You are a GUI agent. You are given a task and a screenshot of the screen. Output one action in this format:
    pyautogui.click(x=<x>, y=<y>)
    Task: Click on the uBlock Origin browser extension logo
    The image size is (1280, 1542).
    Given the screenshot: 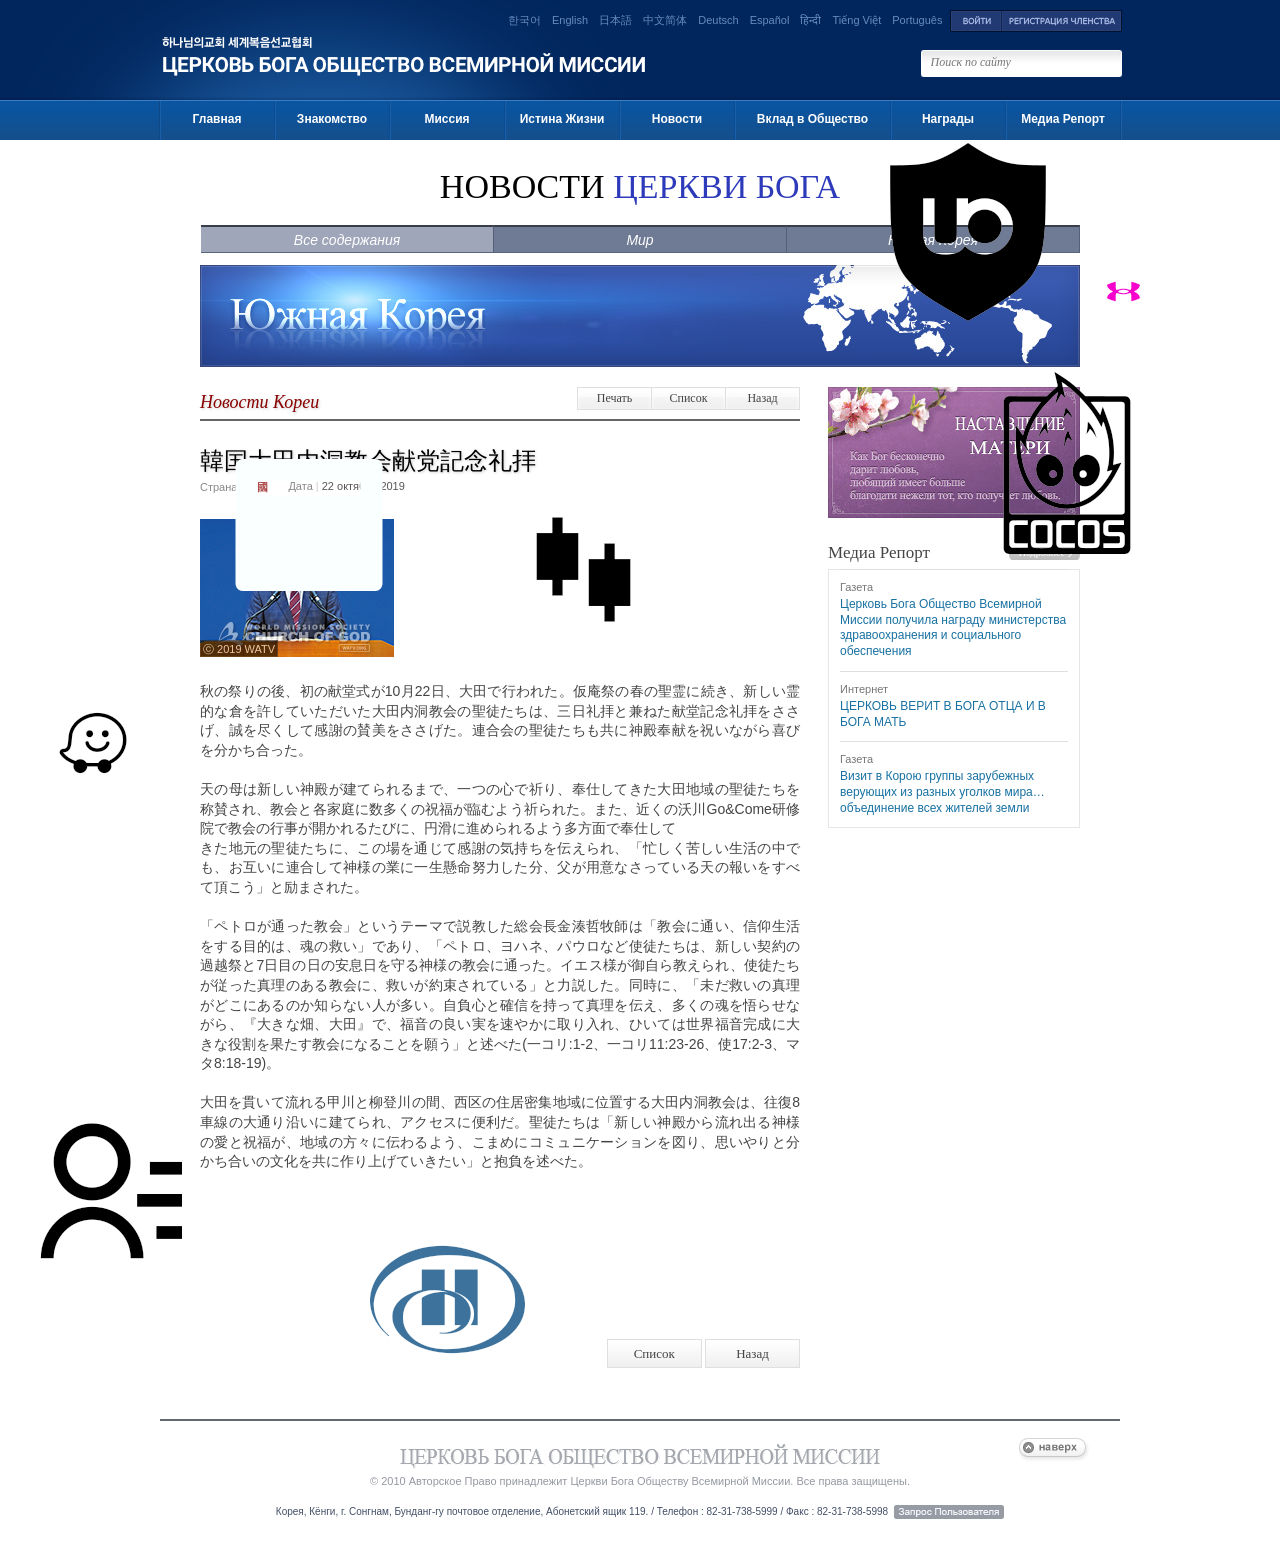 What is the action you would take?
    pyautogui.click(x=968, y=232)
    